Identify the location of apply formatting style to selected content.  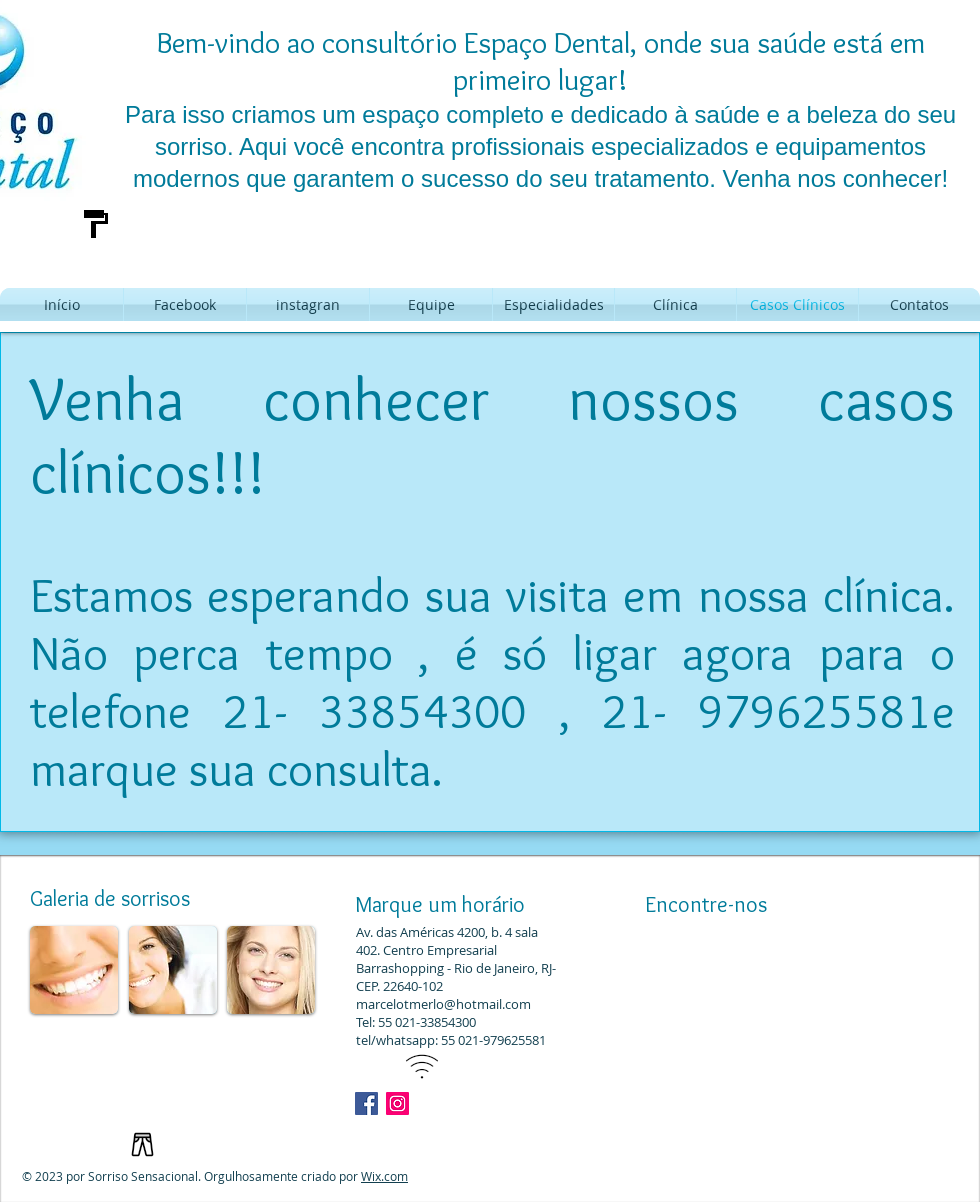
(95, 224).